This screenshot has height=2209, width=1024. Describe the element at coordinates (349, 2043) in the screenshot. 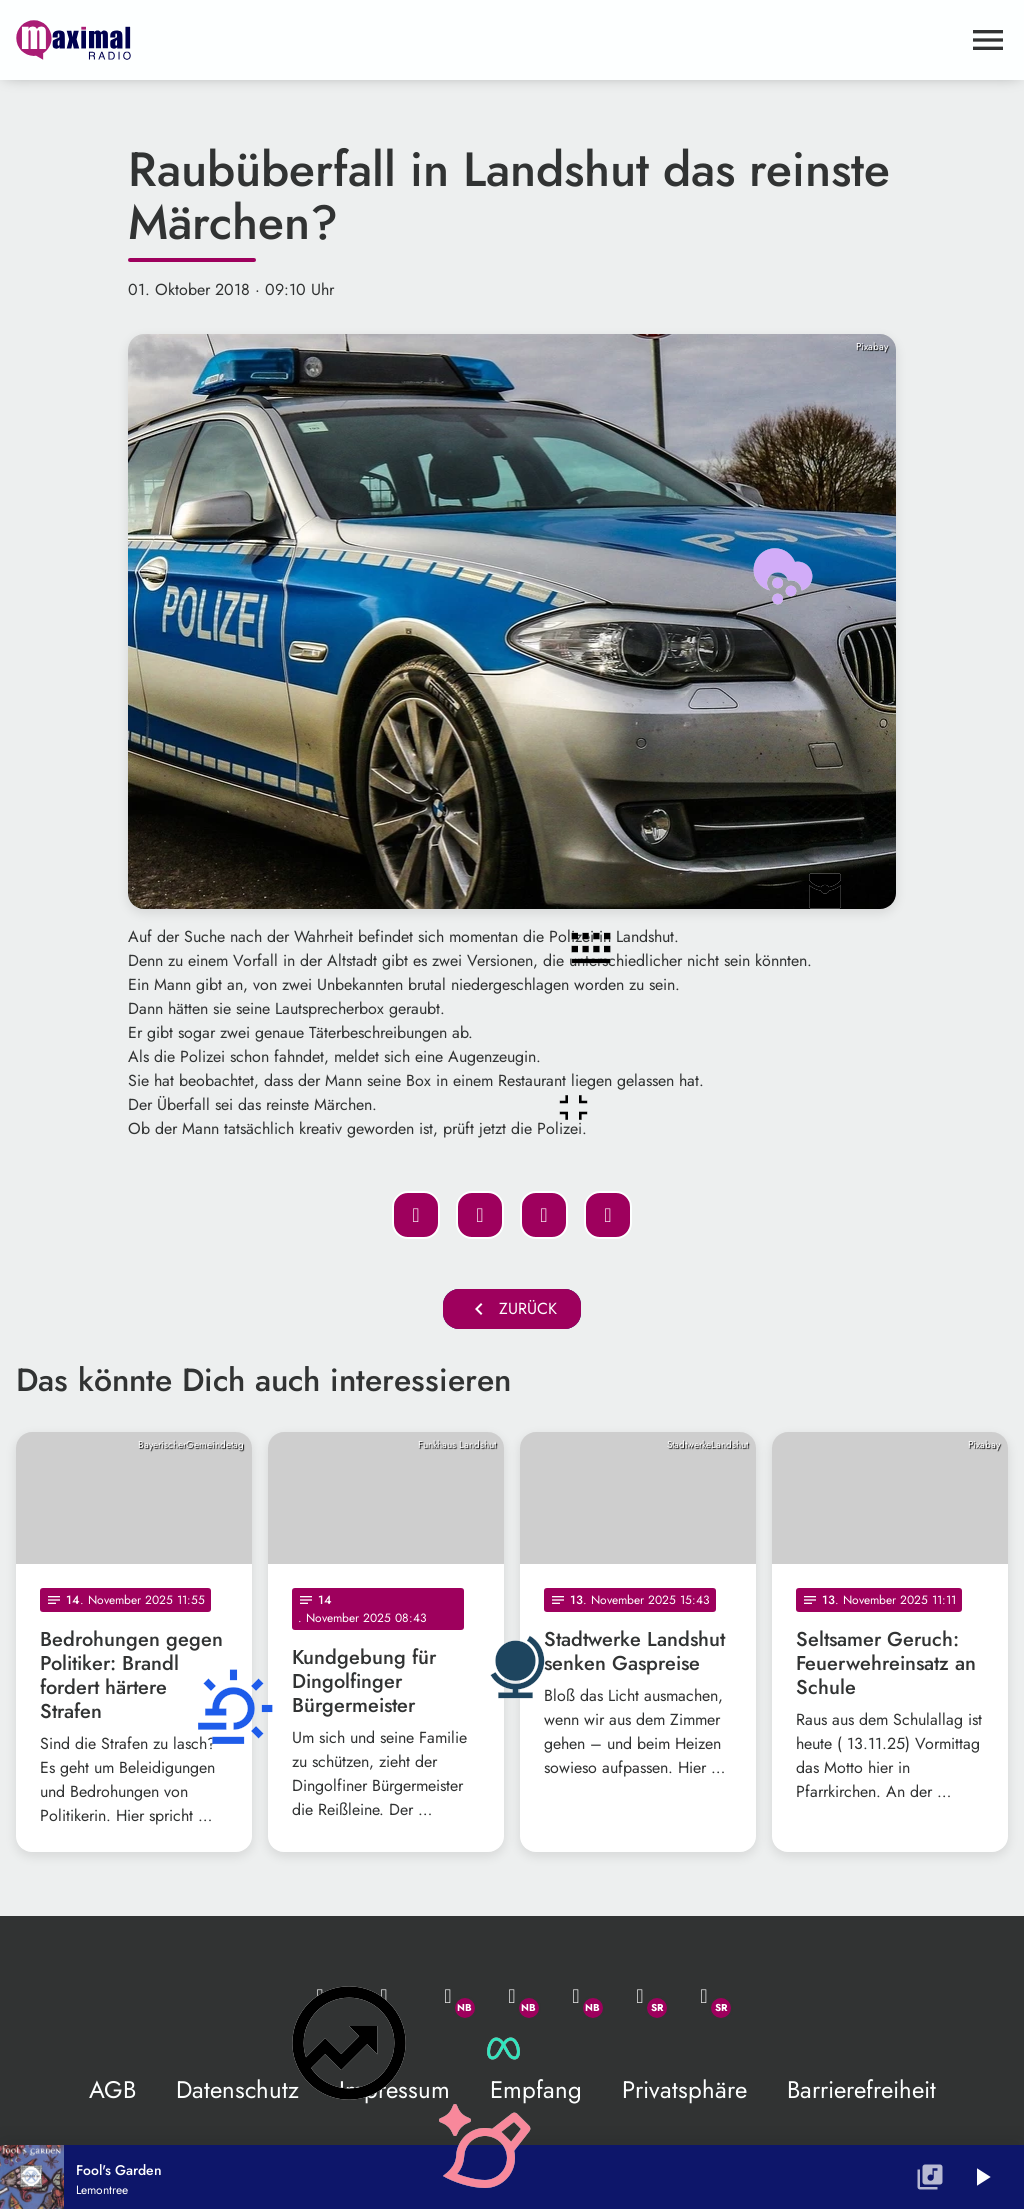

I see `view financial performance or fund growth` at that location.